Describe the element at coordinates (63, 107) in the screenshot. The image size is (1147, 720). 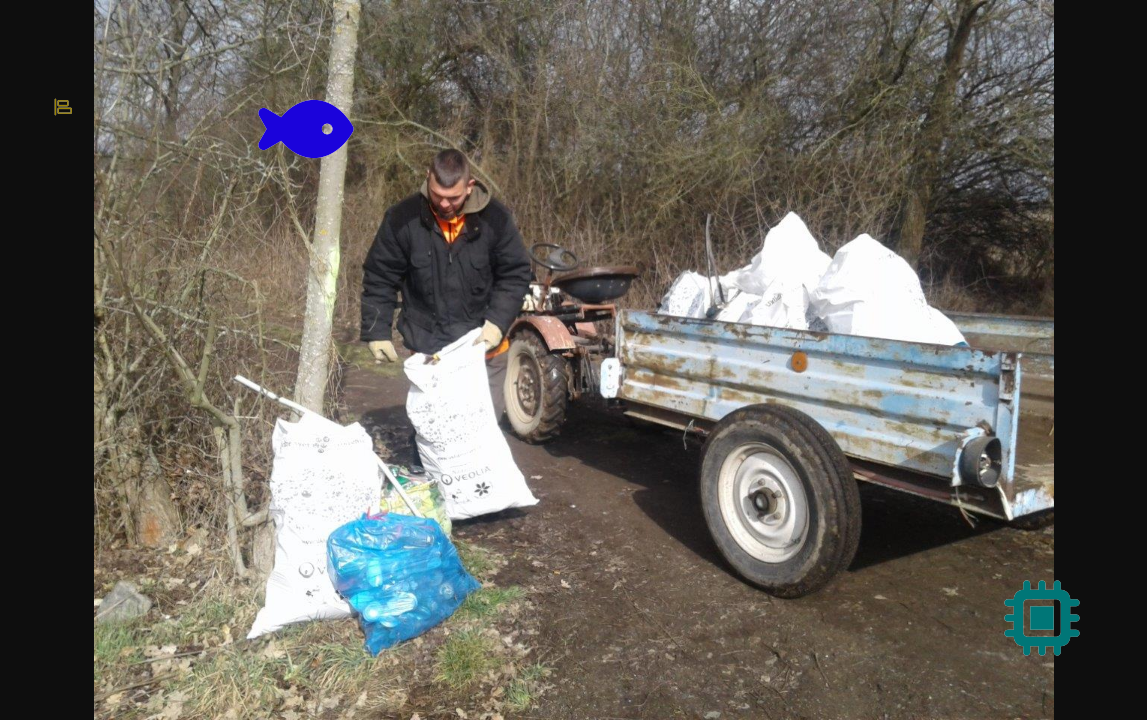
I see `align text to the left` at that location.